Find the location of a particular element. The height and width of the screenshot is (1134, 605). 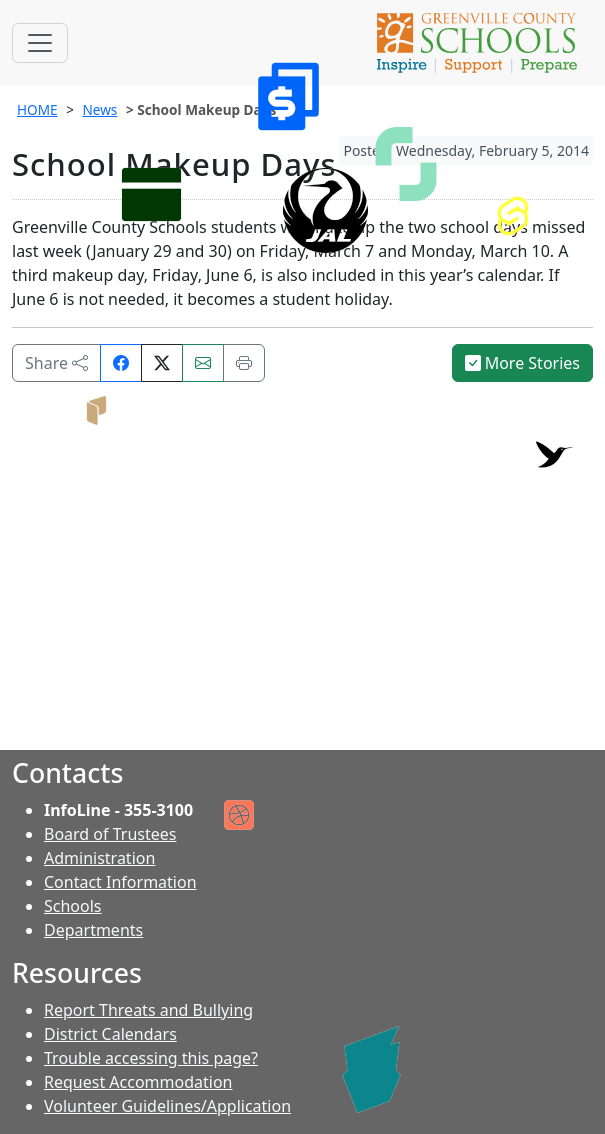

link to dribbble profile is located at coordinates (239, 815).